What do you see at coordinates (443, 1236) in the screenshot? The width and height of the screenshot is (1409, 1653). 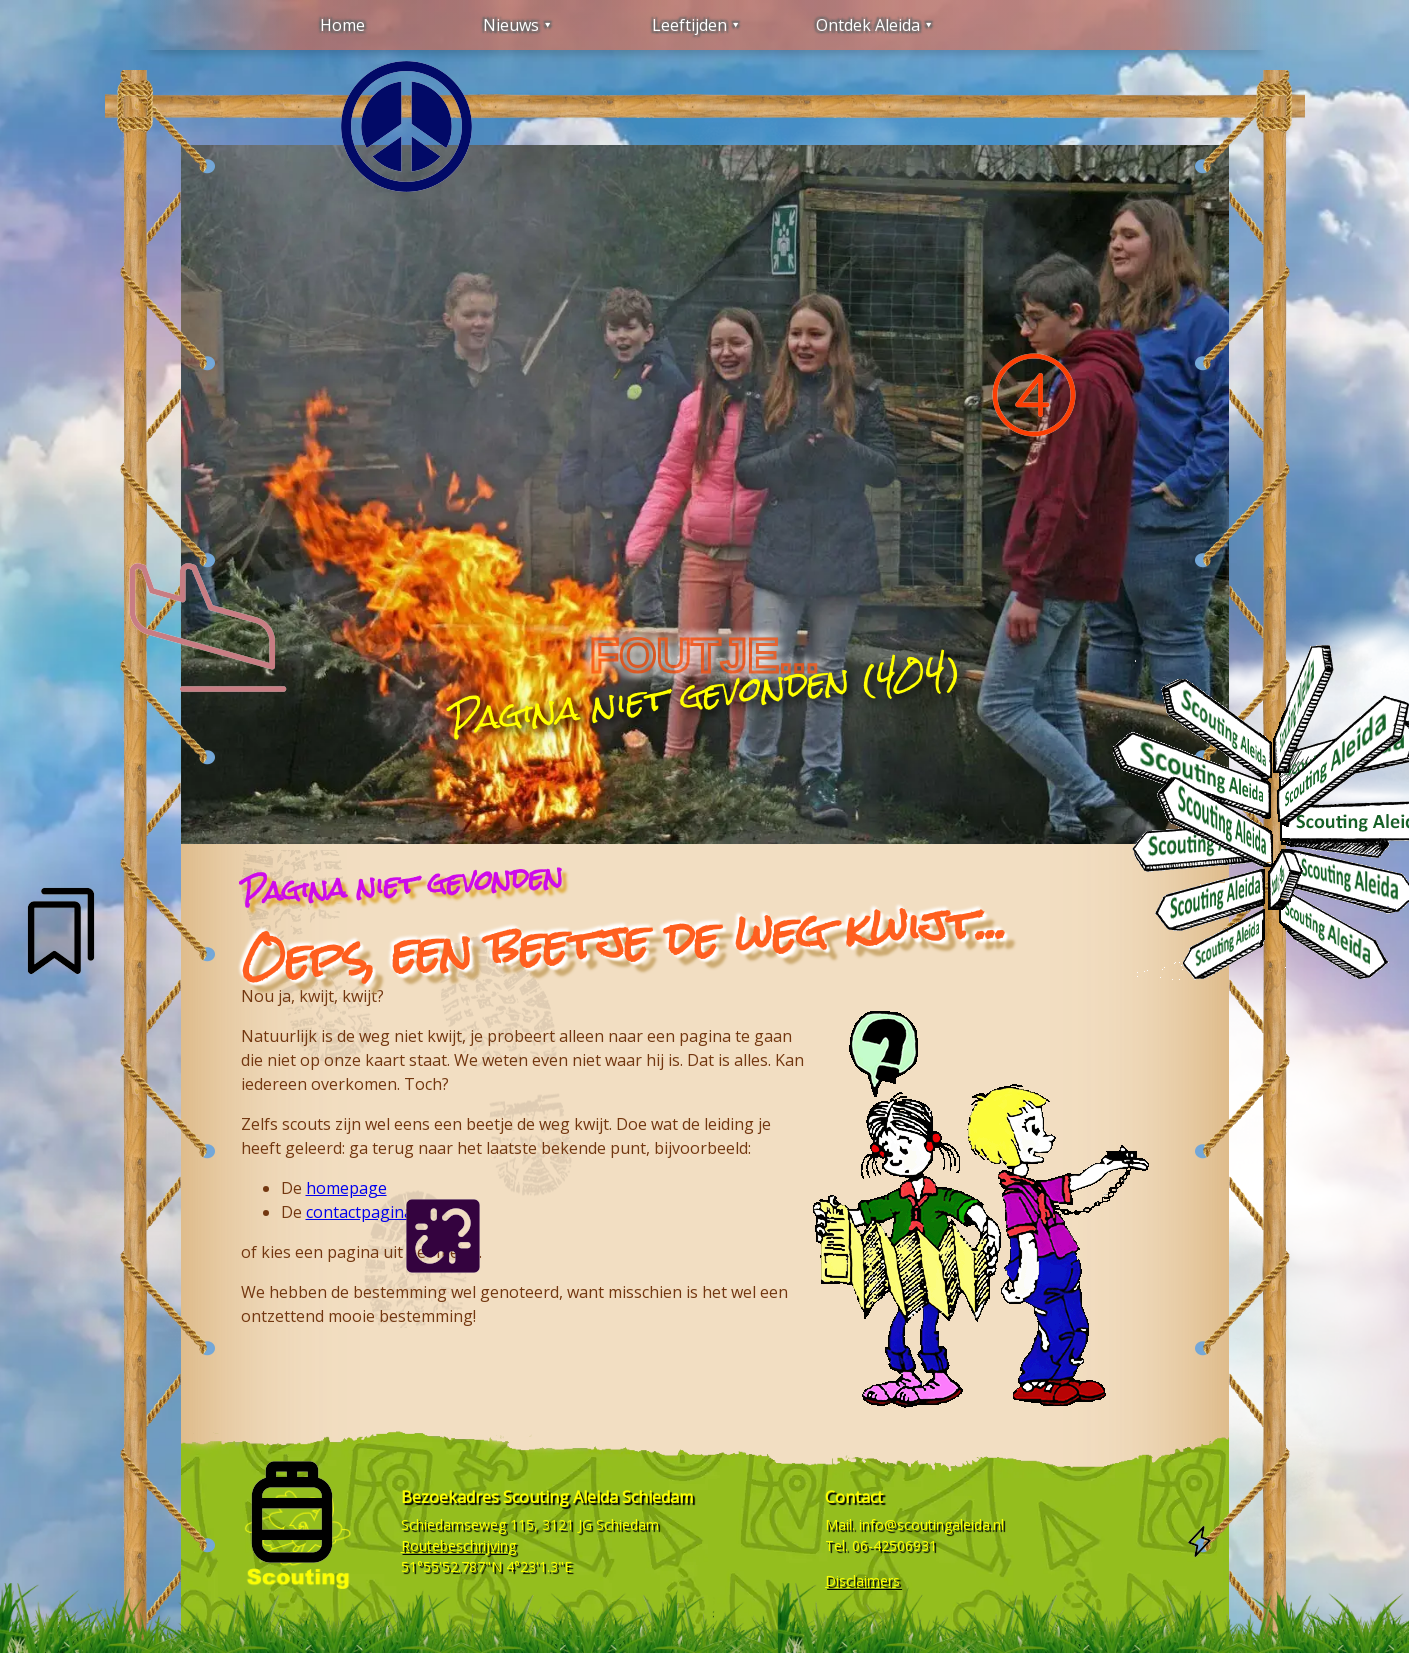 I see `disconnect or unlink a connected account` at bounding box center [443, 1236].